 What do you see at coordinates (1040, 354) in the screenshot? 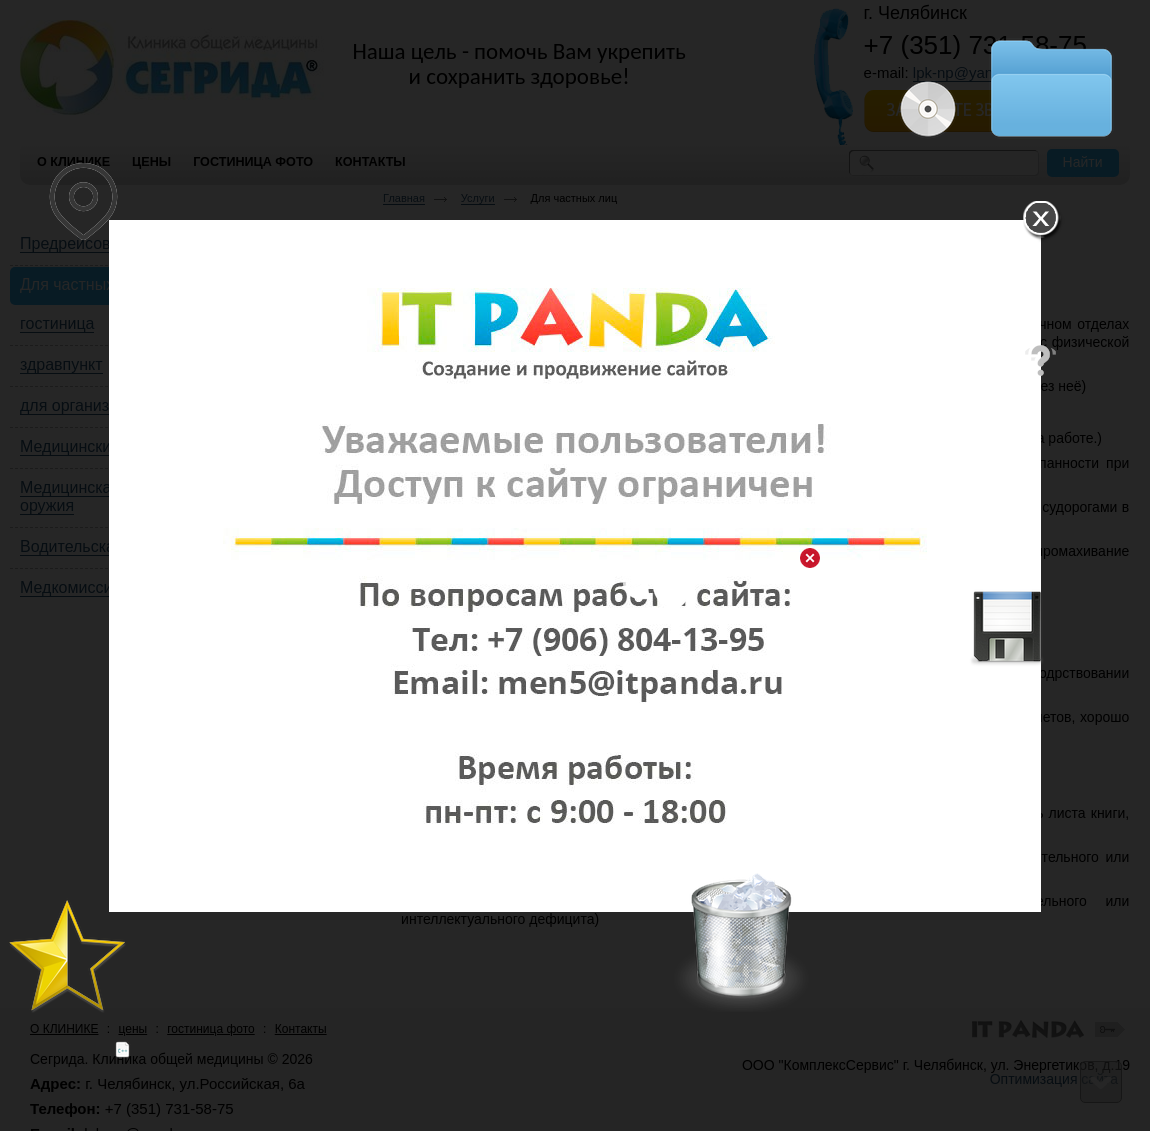
I see `indicates no internet connection despite wifi signal` at bounding box center [1040, 354].